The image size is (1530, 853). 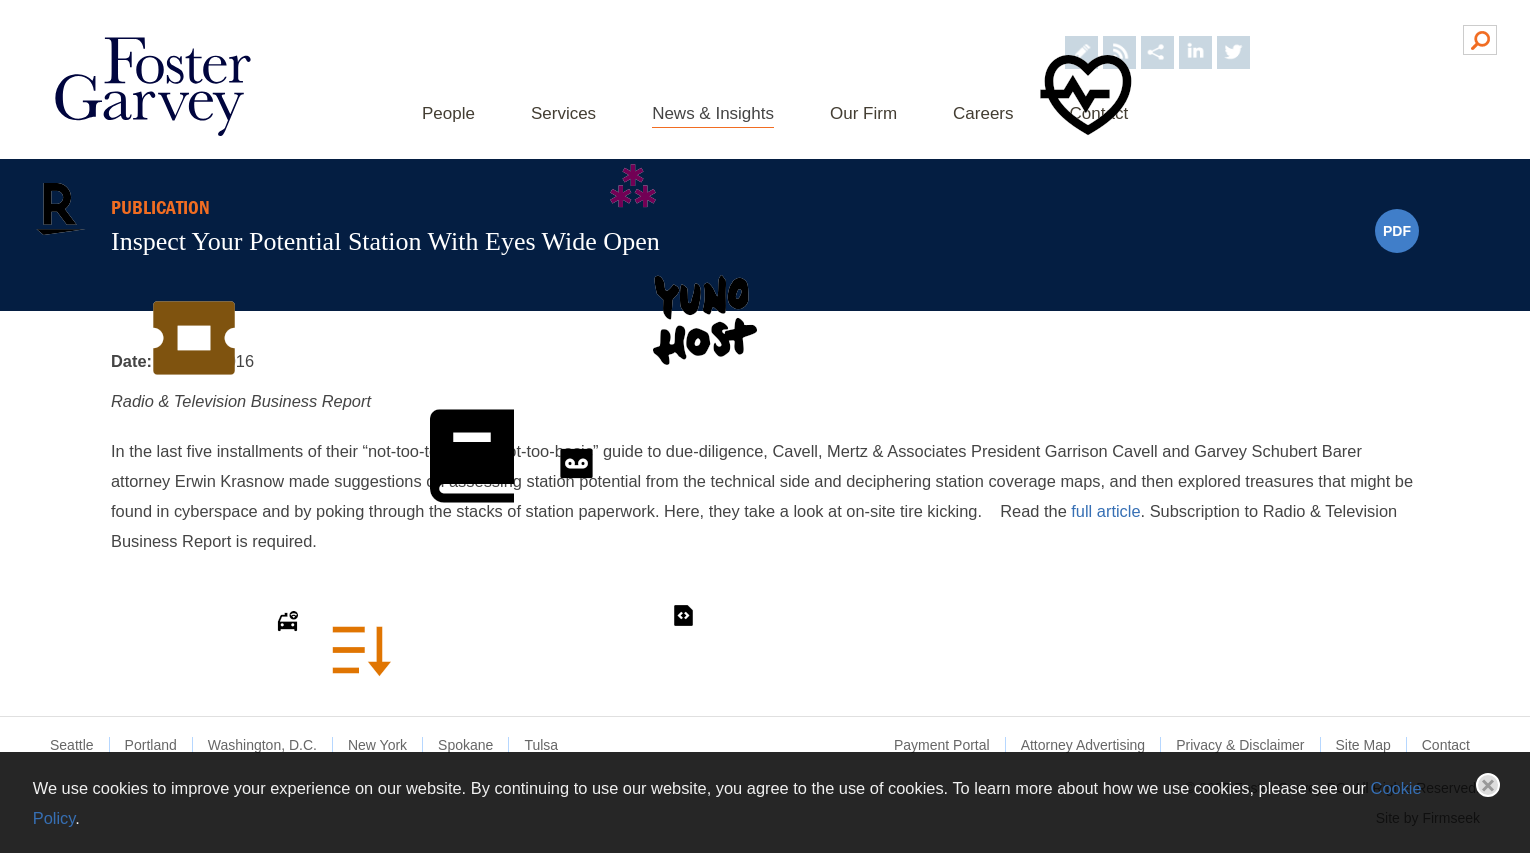 What do you see at coordinates (287, 621) in the screenshot?
I see `request a wifi-enabled taxi or rideshare` at bounding box center [287, 621].